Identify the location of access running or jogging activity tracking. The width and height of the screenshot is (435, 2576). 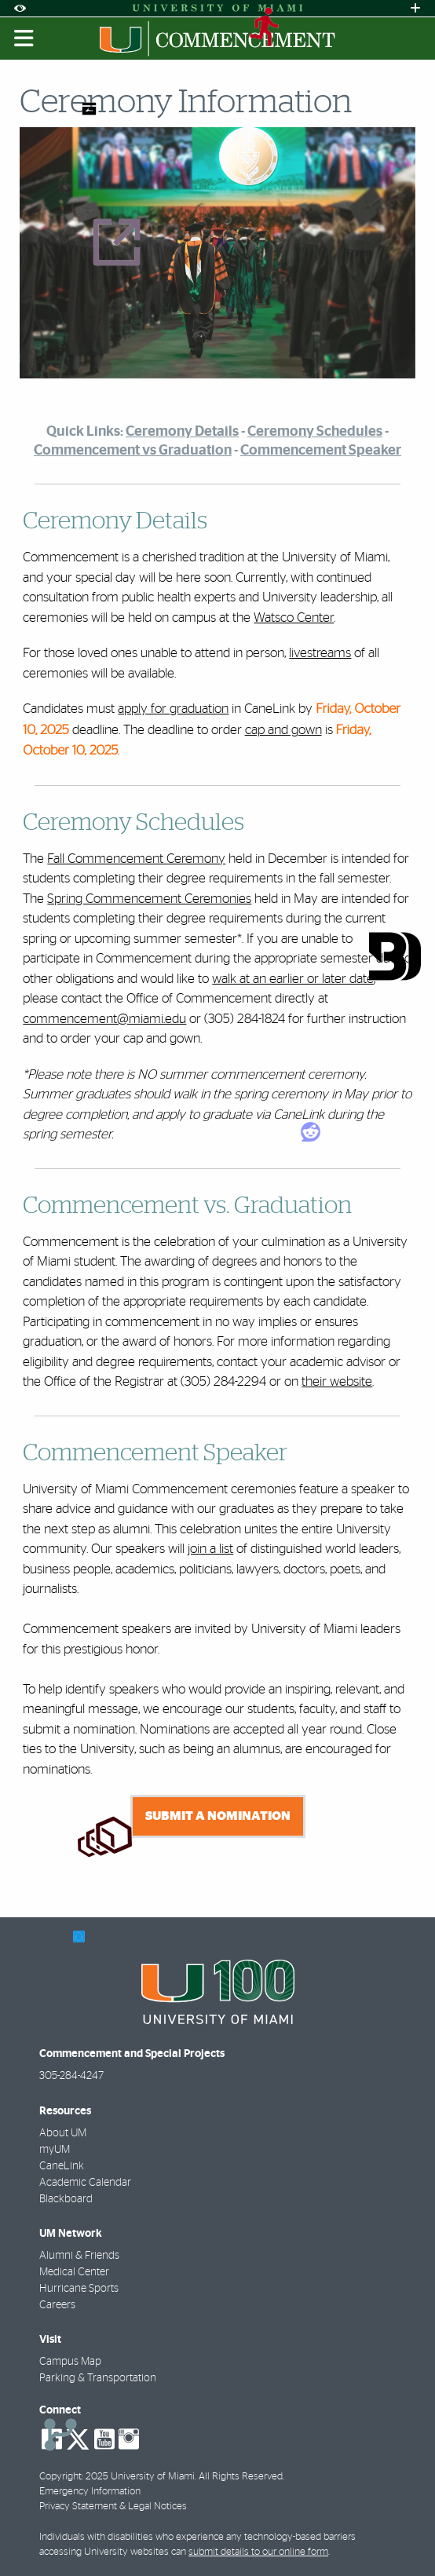
(265, 26).